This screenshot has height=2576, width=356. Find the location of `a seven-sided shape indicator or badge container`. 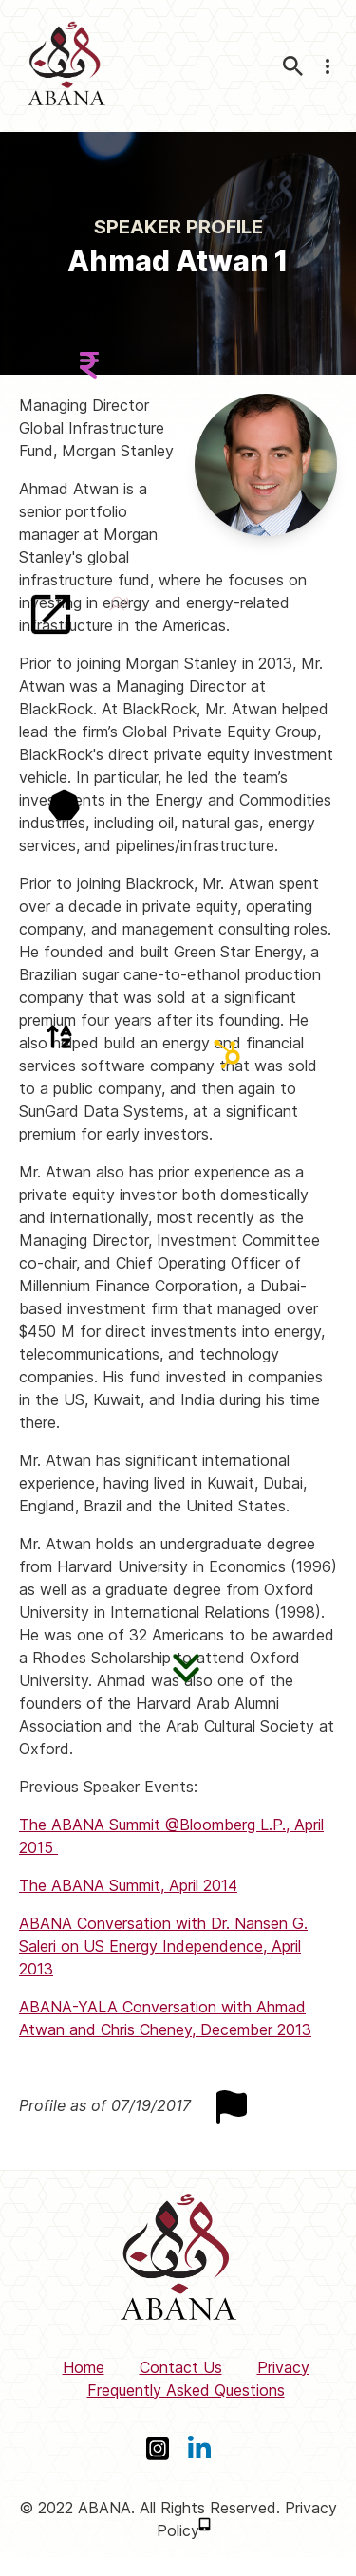

a seven-sided shape indicator or badge container is located at coordinates (64, 806).